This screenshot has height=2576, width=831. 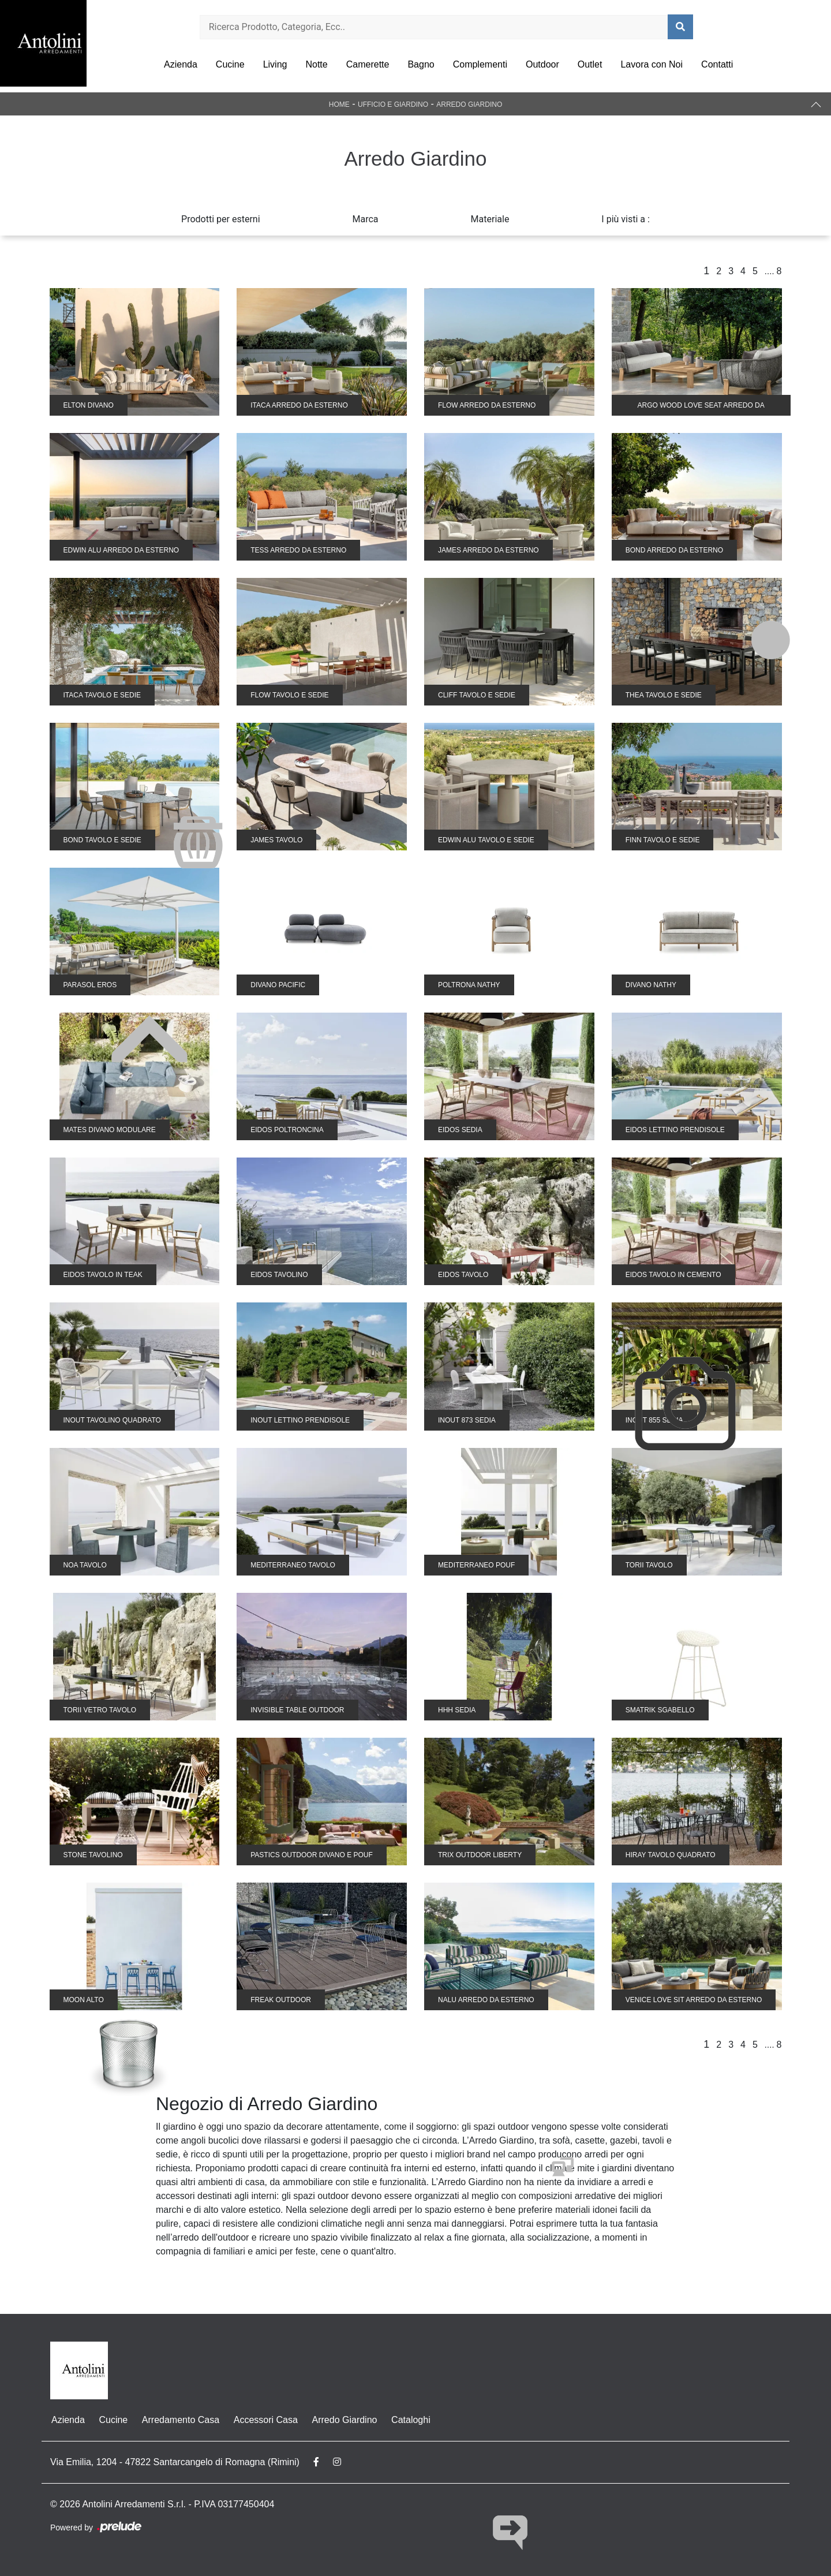 What do you see at coordinates (200, 842) in the screenshot?
I see `indicates trash bin contains deleted items` at bounding box center [200, 842].